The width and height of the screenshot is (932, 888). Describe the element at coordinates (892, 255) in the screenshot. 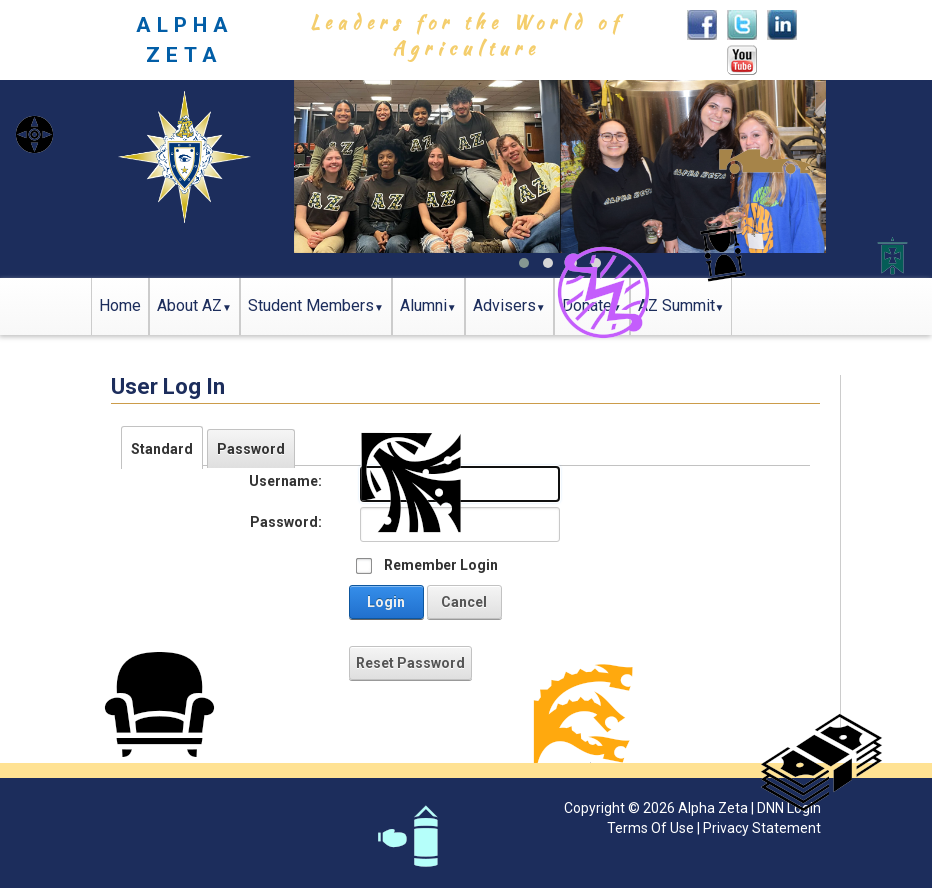

I see `view guild or clan banner` at that location.